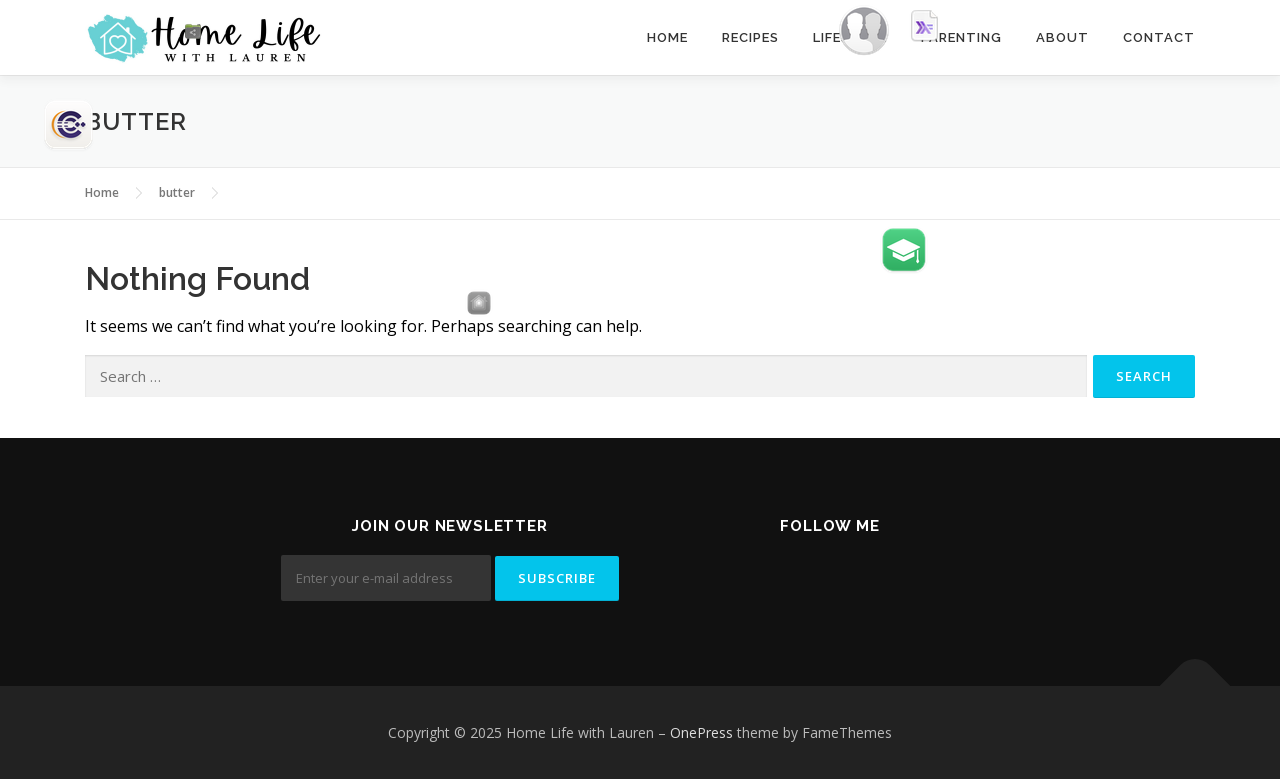 The width and height of the screenshot is (1280, 779). Describe the element at coordinates (904, 250) in the screenshot. I see `access education app settings` at that location.